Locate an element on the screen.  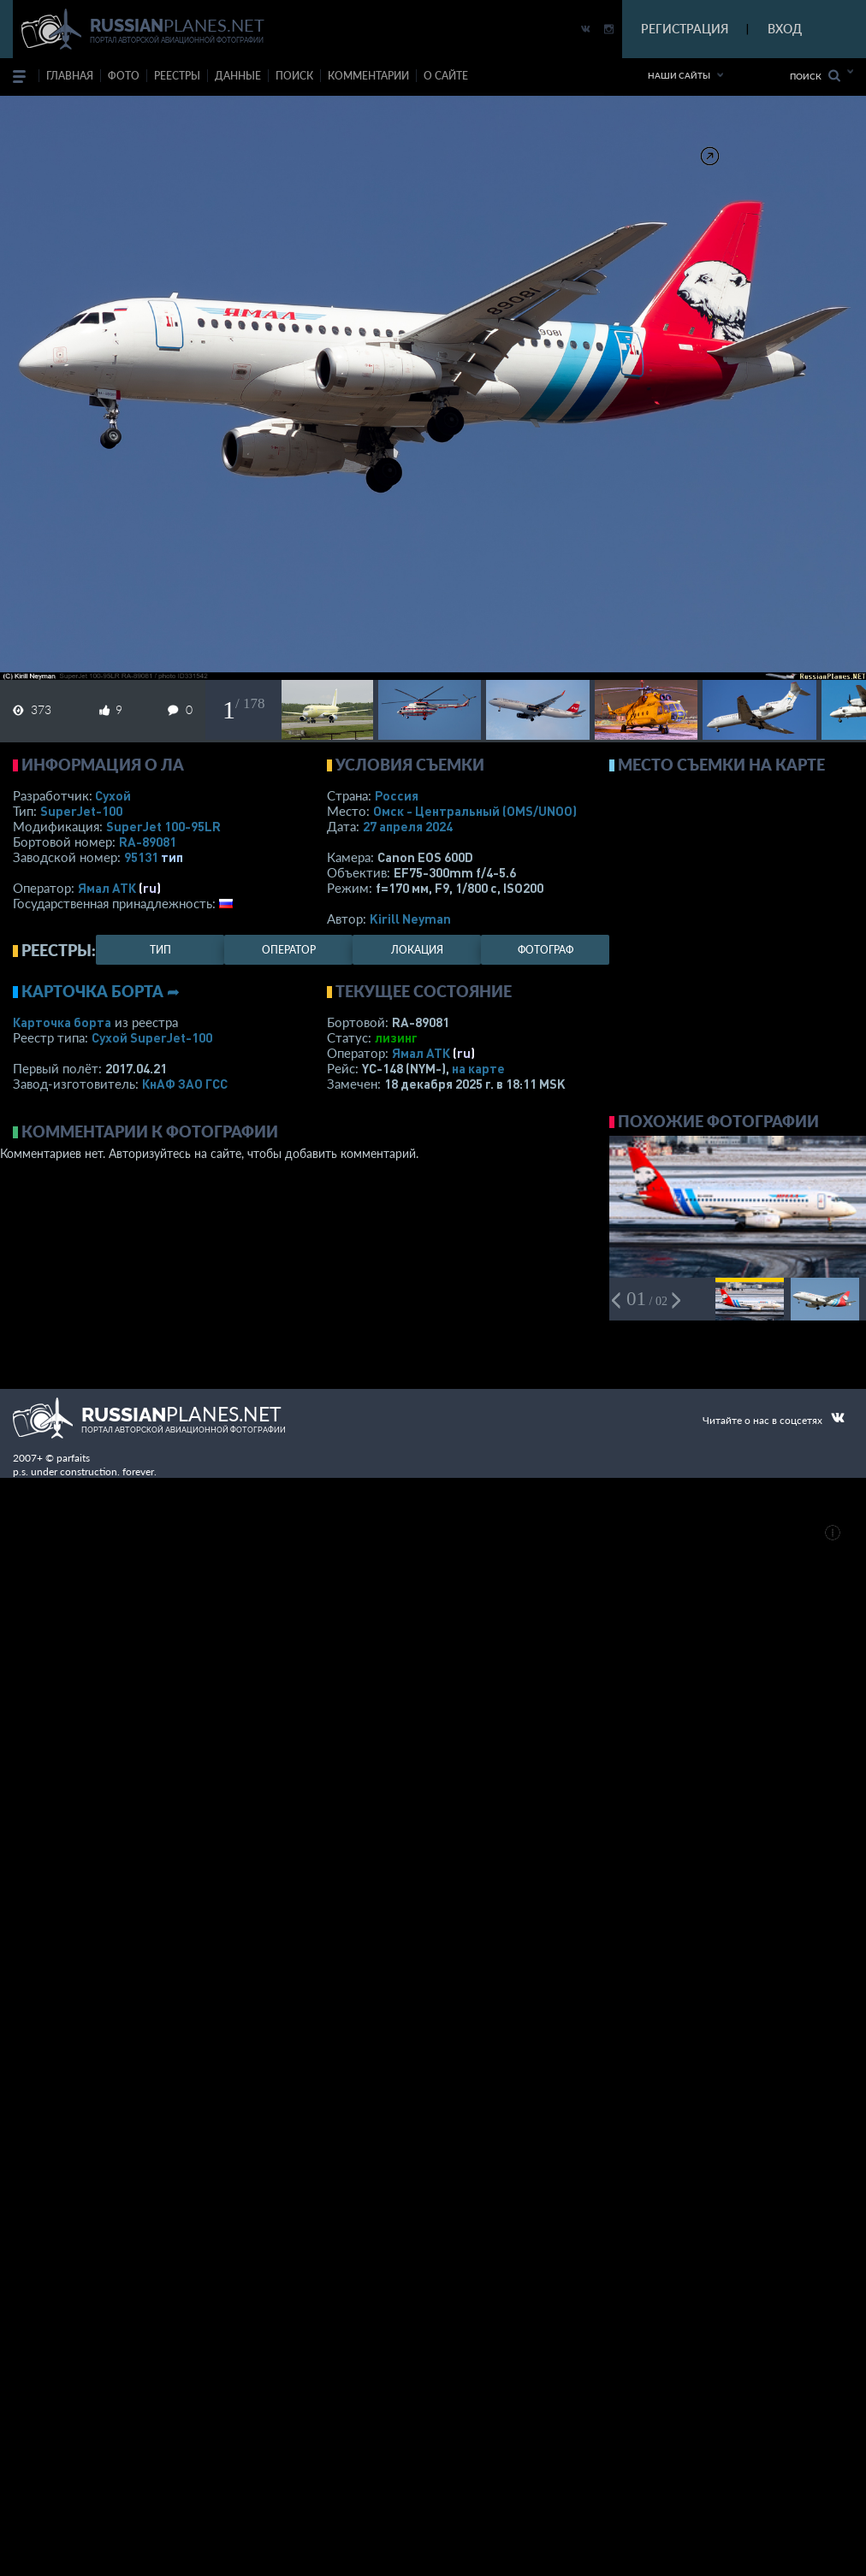
open link in new tab or window is located at coordinates (709, 156).